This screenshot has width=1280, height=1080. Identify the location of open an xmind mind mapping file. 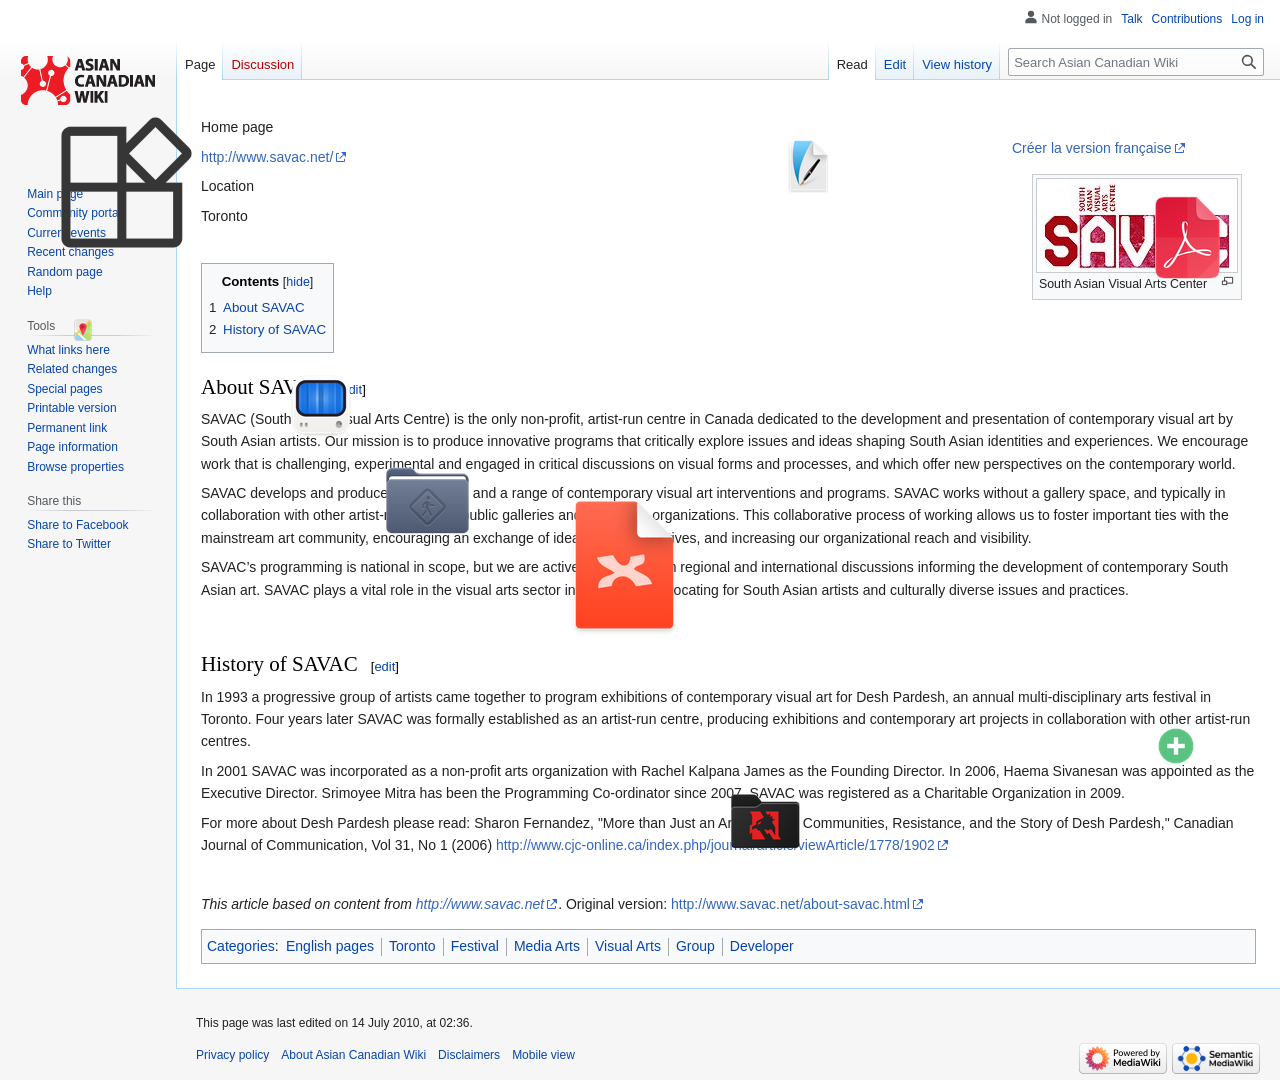
(624, 567).